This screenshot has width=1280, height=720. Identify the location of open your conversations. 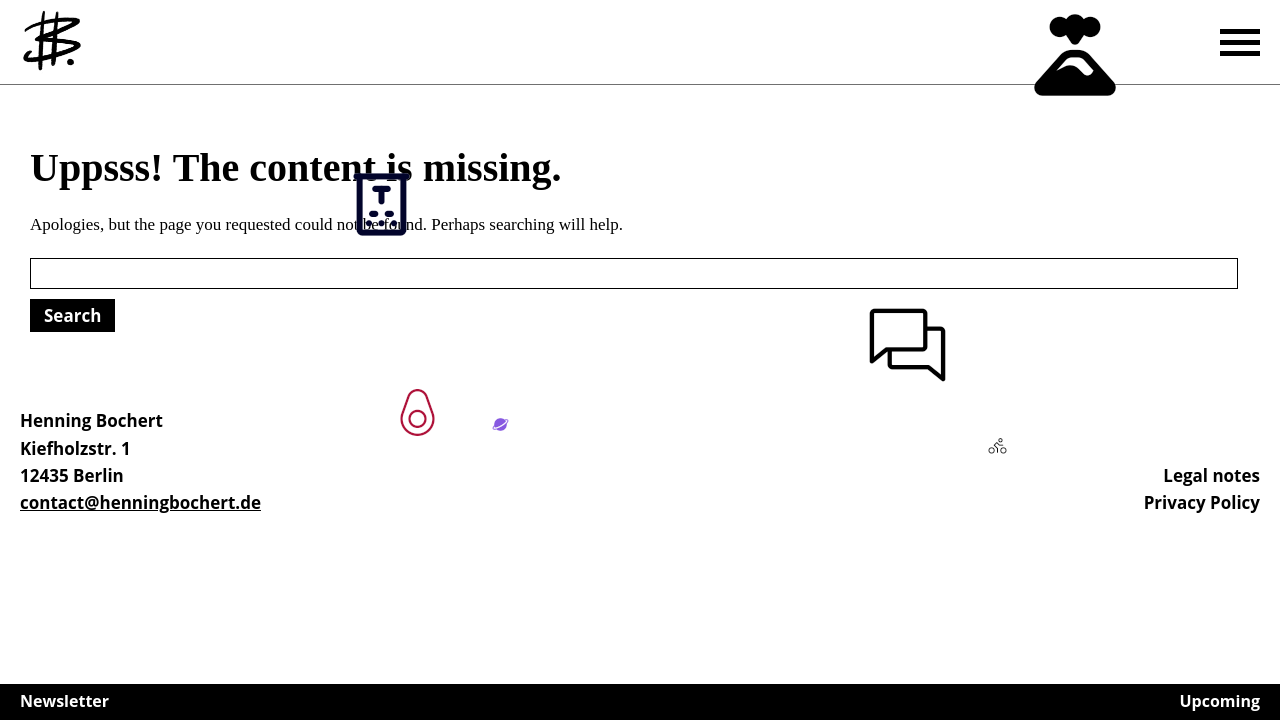
(907, 343).